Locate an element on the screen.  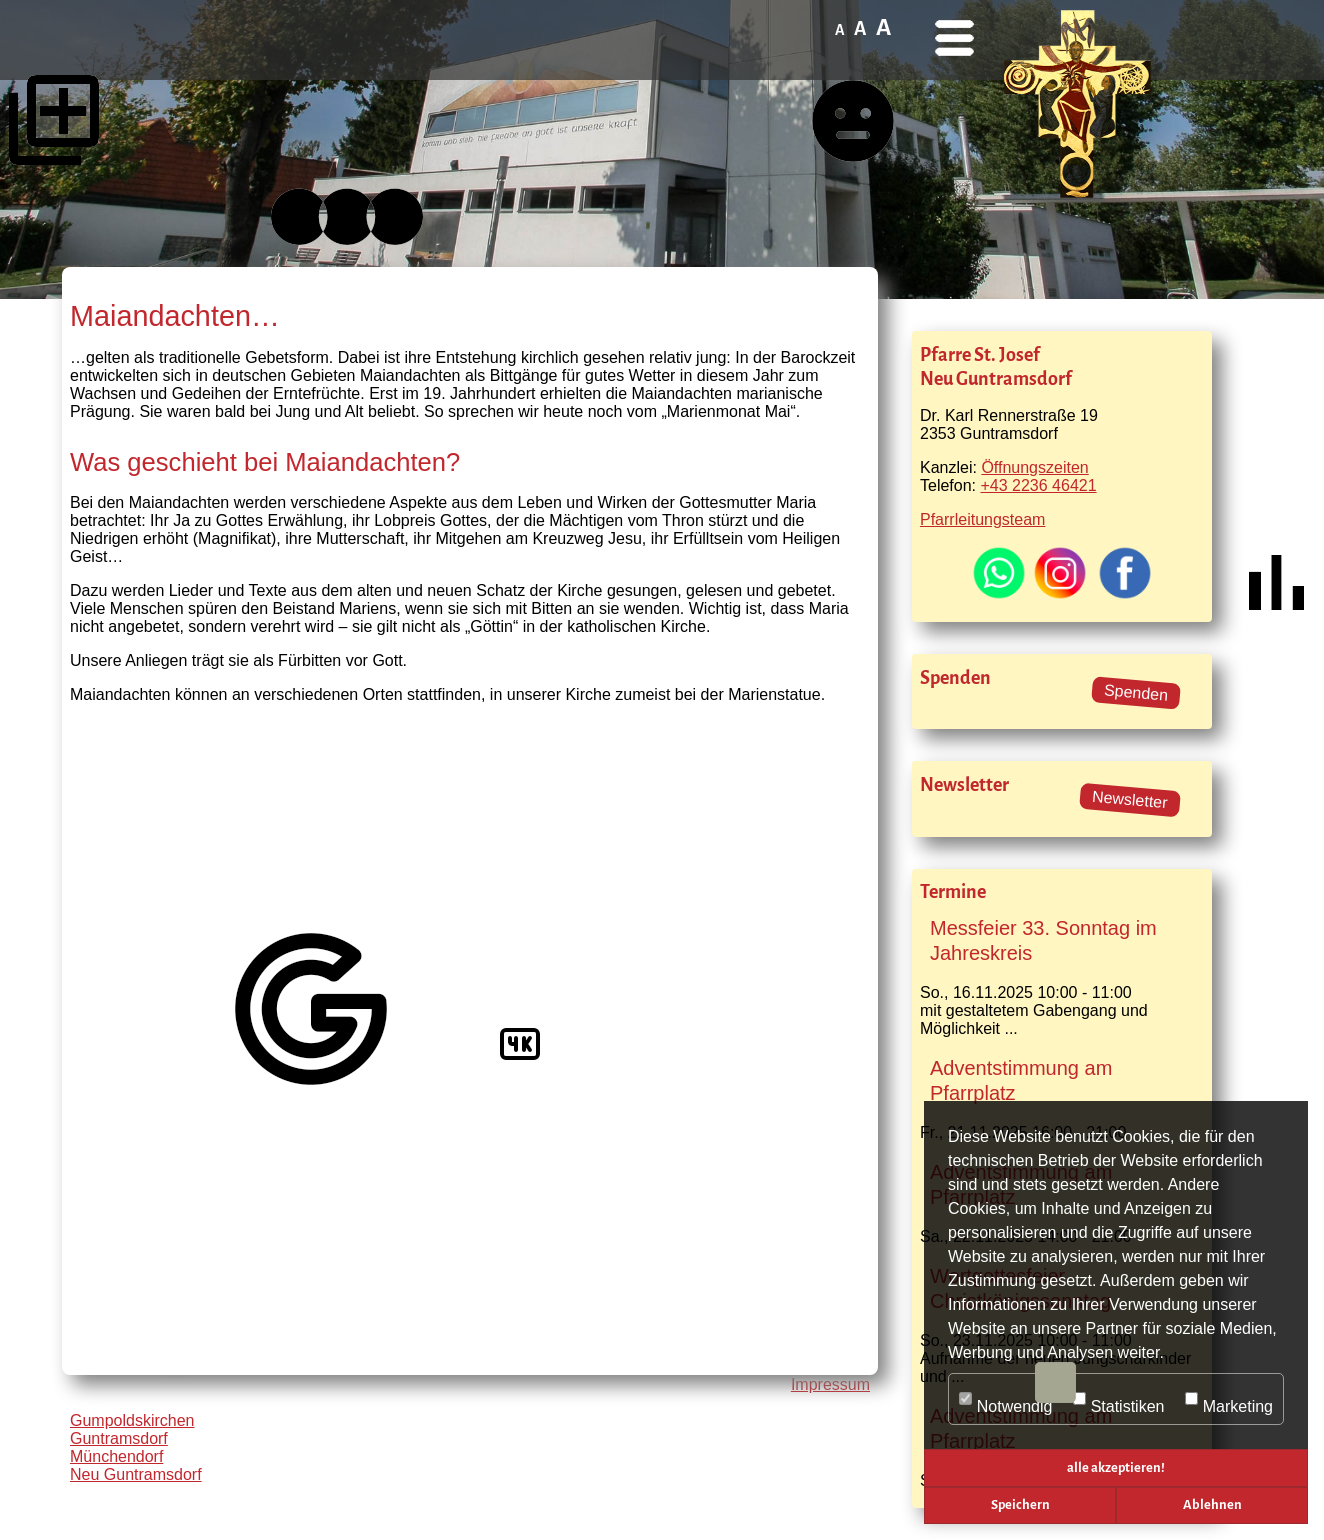
sign in with Google is located at coordinates (311, 1009).